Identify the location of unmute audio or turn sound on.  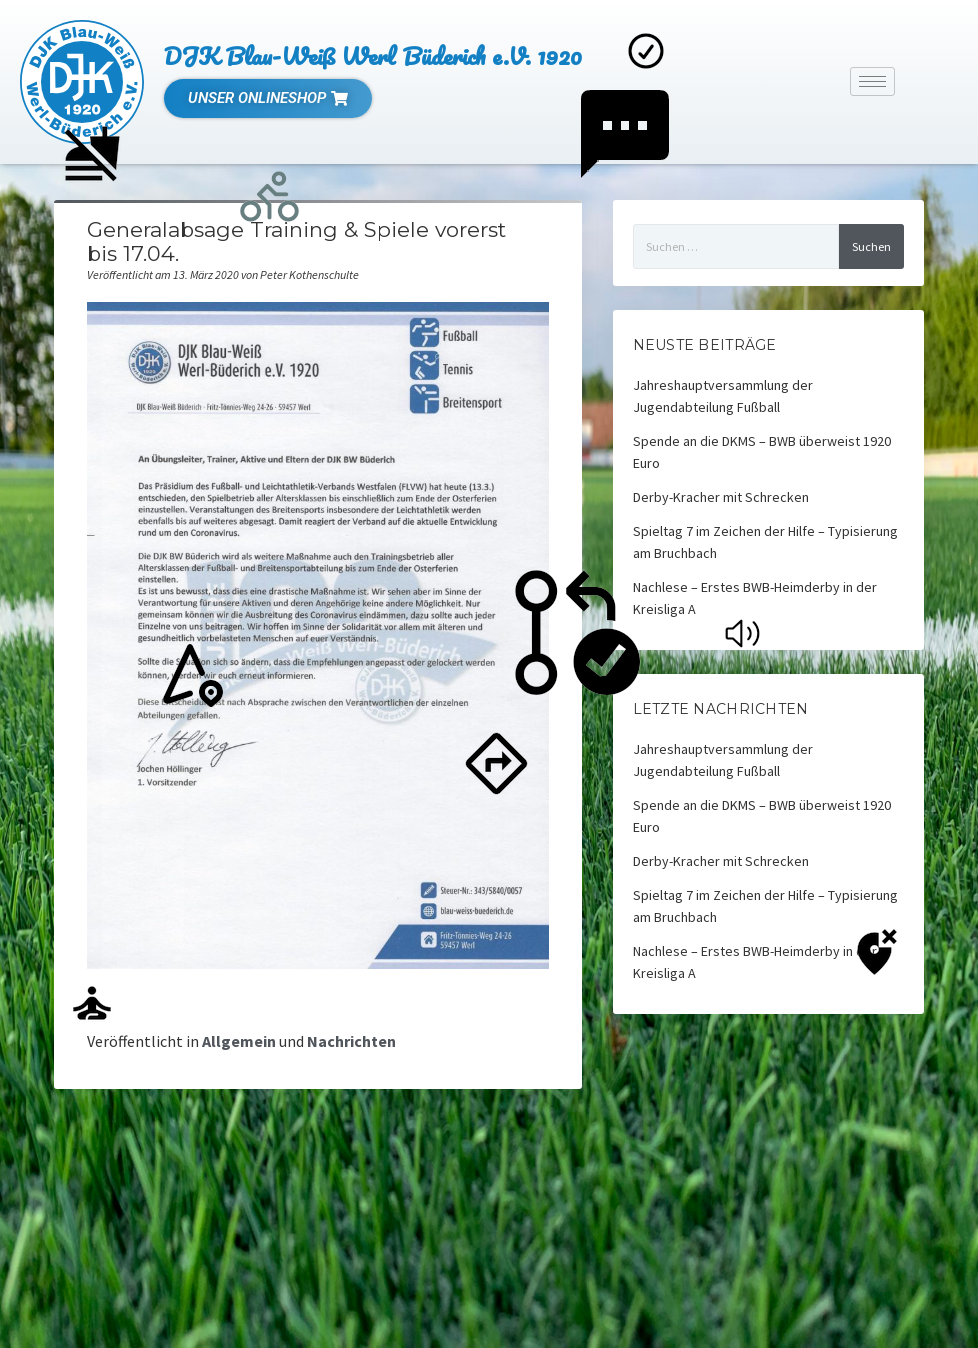
(742, 633).